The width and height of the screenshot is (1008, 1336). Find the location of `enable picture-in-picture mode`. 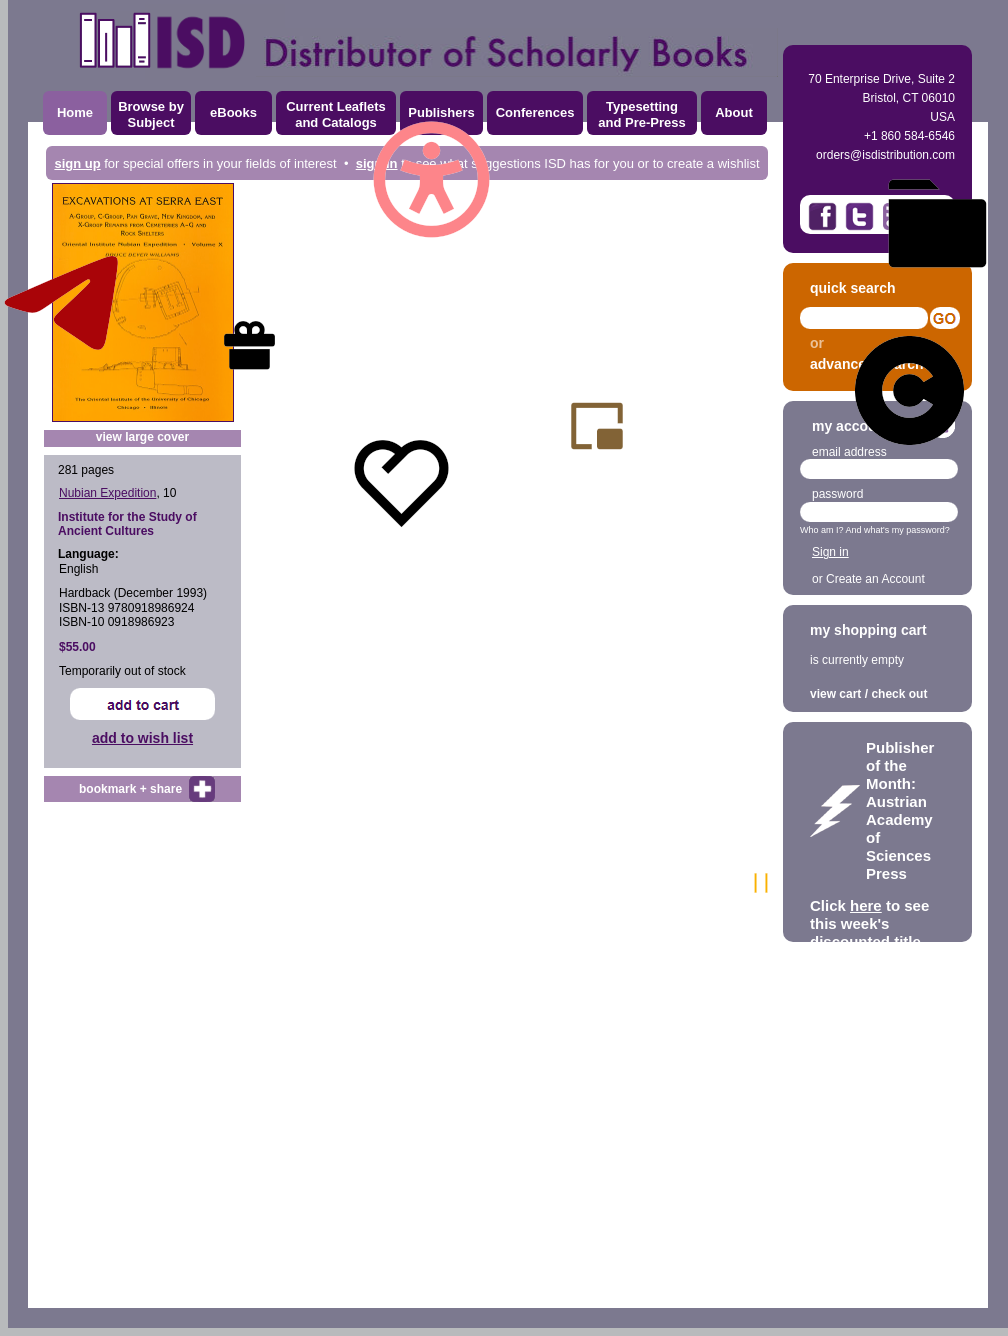

enable picture-in-picture mode is located at coordinates (597, 426).